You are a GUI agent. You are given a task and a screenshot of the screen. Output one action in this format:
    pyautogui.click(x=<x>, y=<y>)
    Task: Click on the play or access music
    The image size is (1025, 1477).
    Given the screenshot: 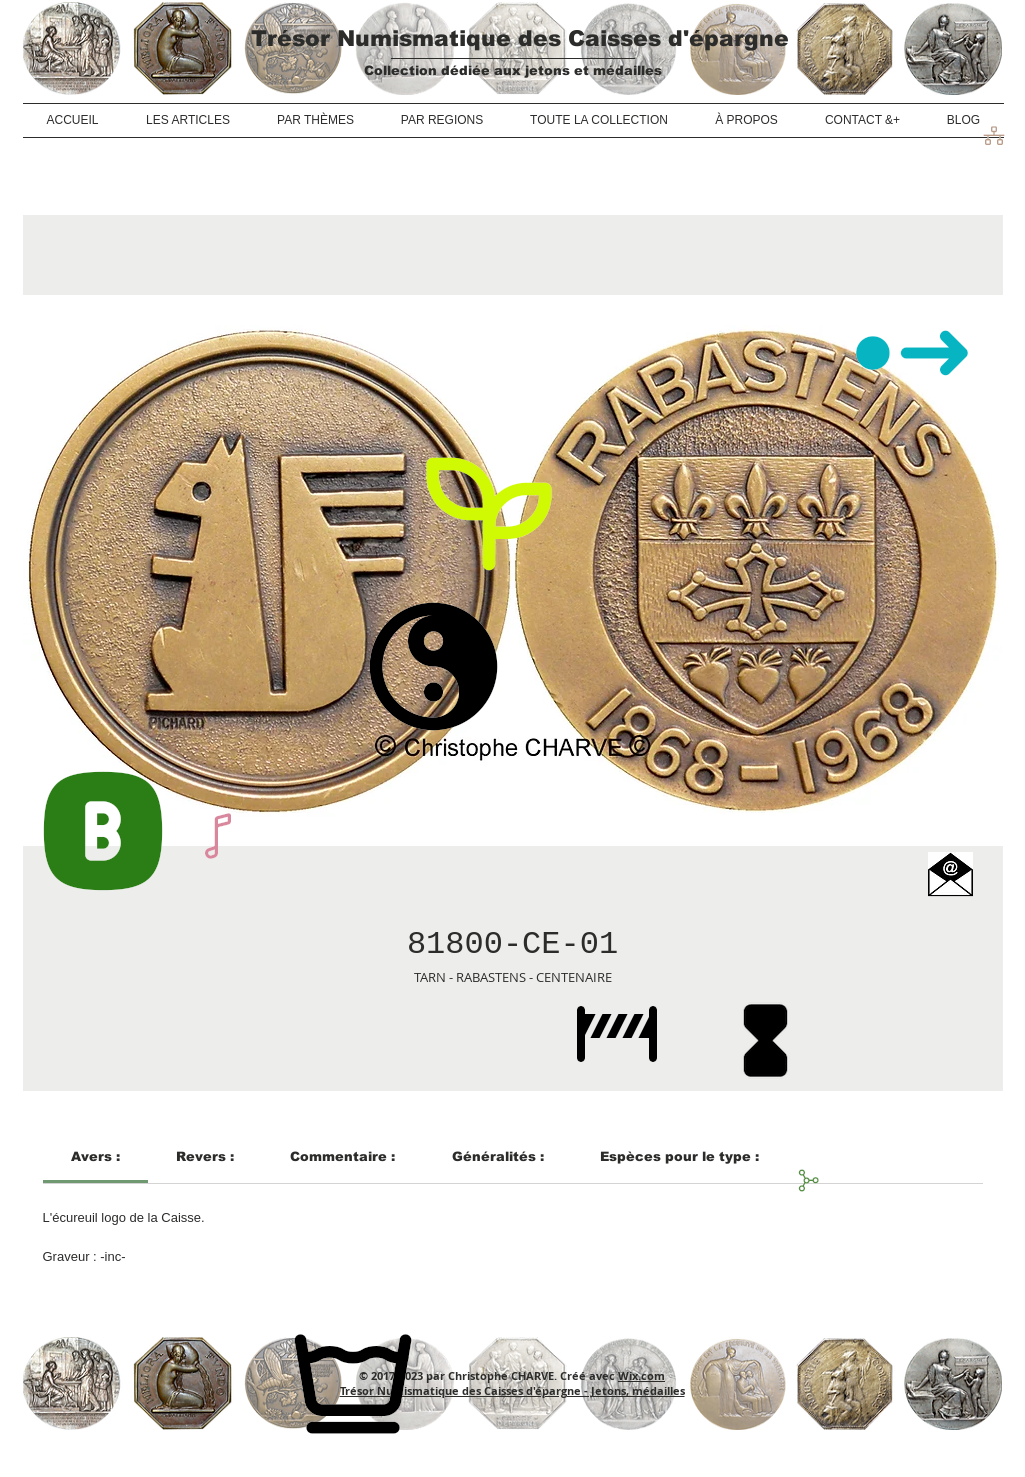 What is the action you would take?
    pyautogui.click(x=218, y=836)
    